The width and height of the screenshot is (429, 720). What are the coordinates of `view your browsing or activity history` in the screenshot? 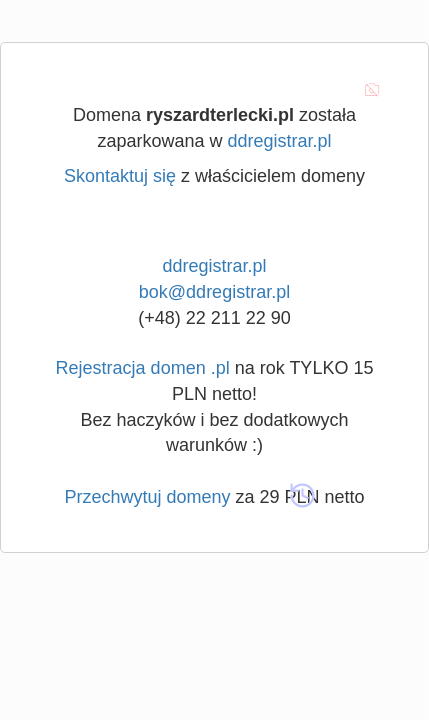 It's located at (302, 495).